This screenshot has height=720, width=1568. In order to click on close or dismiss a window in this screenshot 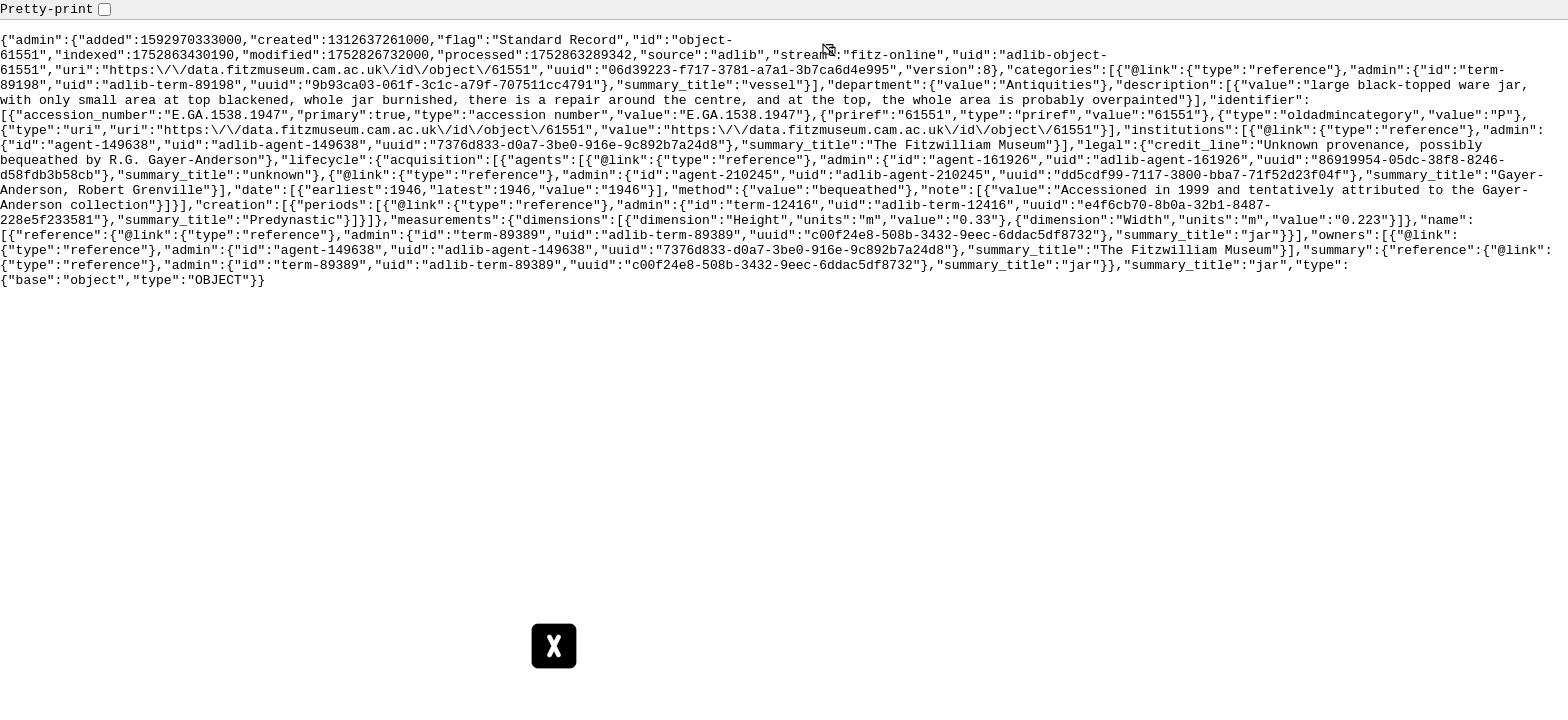, I will do `click(554, 646)`.